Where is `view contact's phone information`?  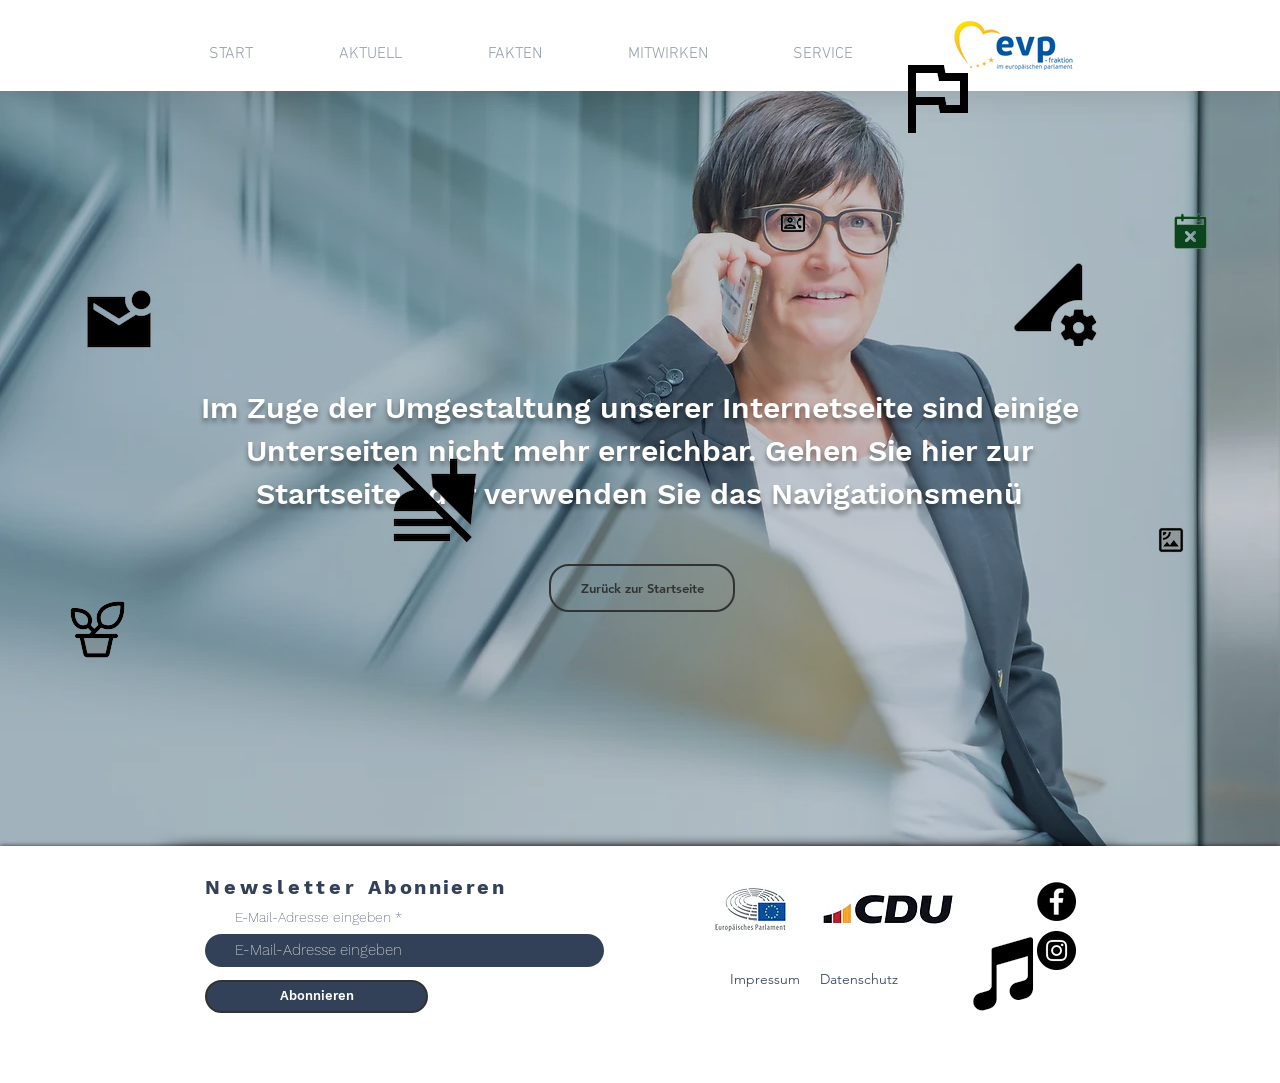
view contact's phone information is located at coordinates (793, 223).